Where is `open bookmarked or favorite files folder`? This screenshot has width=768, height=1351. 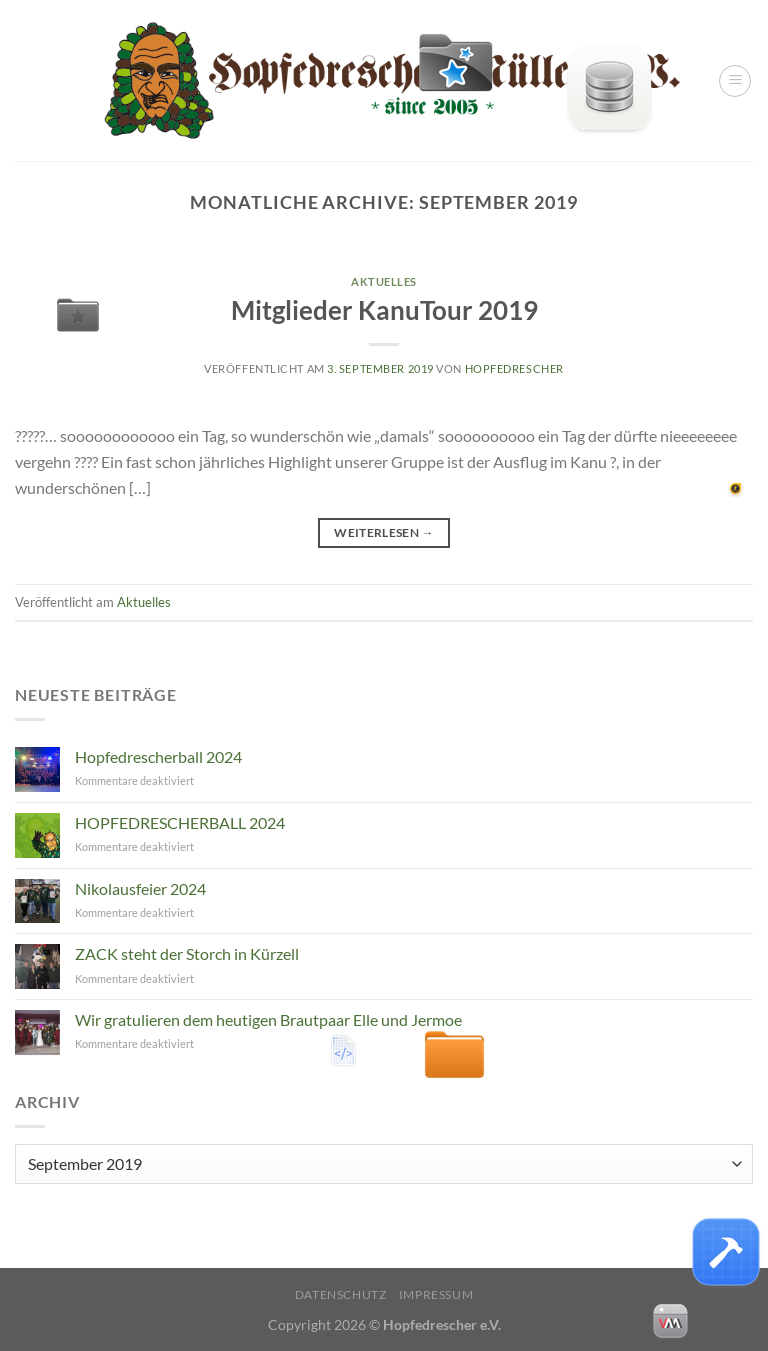
open bookmarked or favorite files folder is located at coordinates (78, 315).